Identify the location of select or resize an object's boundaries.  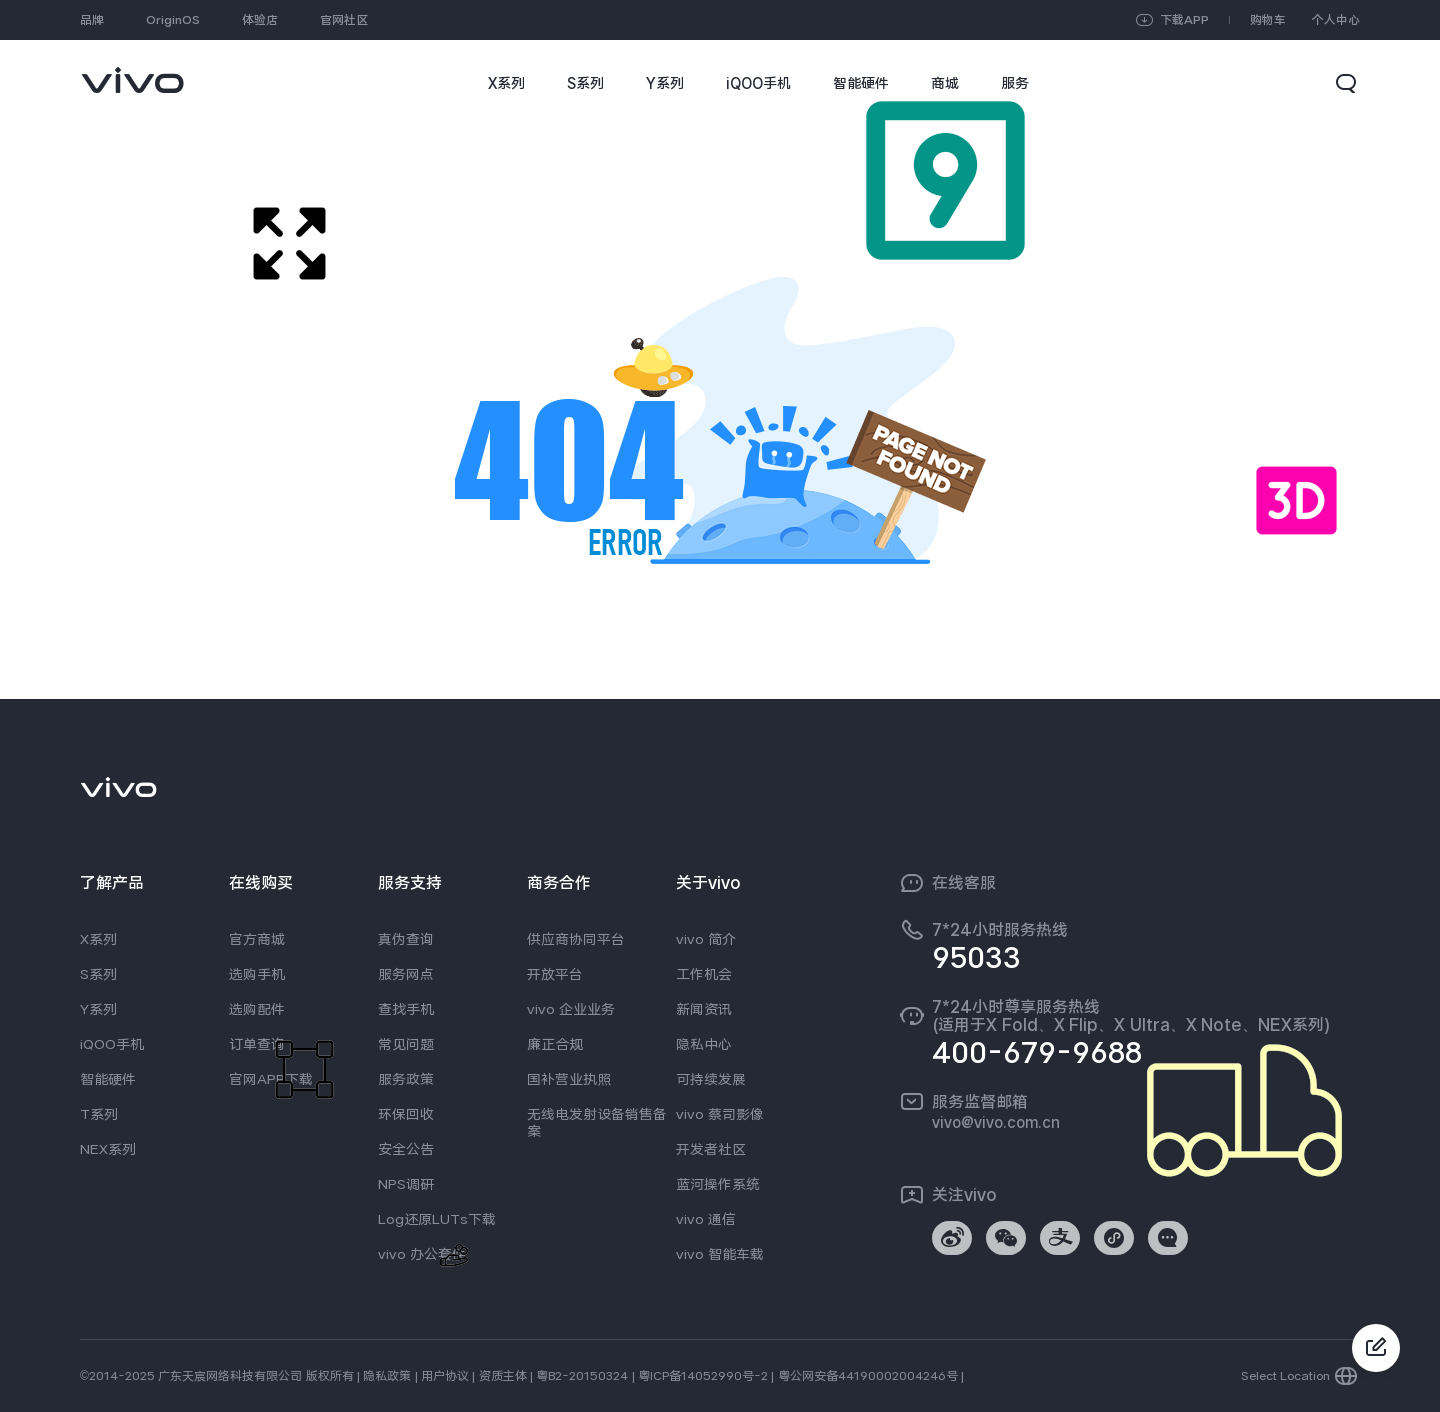
(304, 1069).